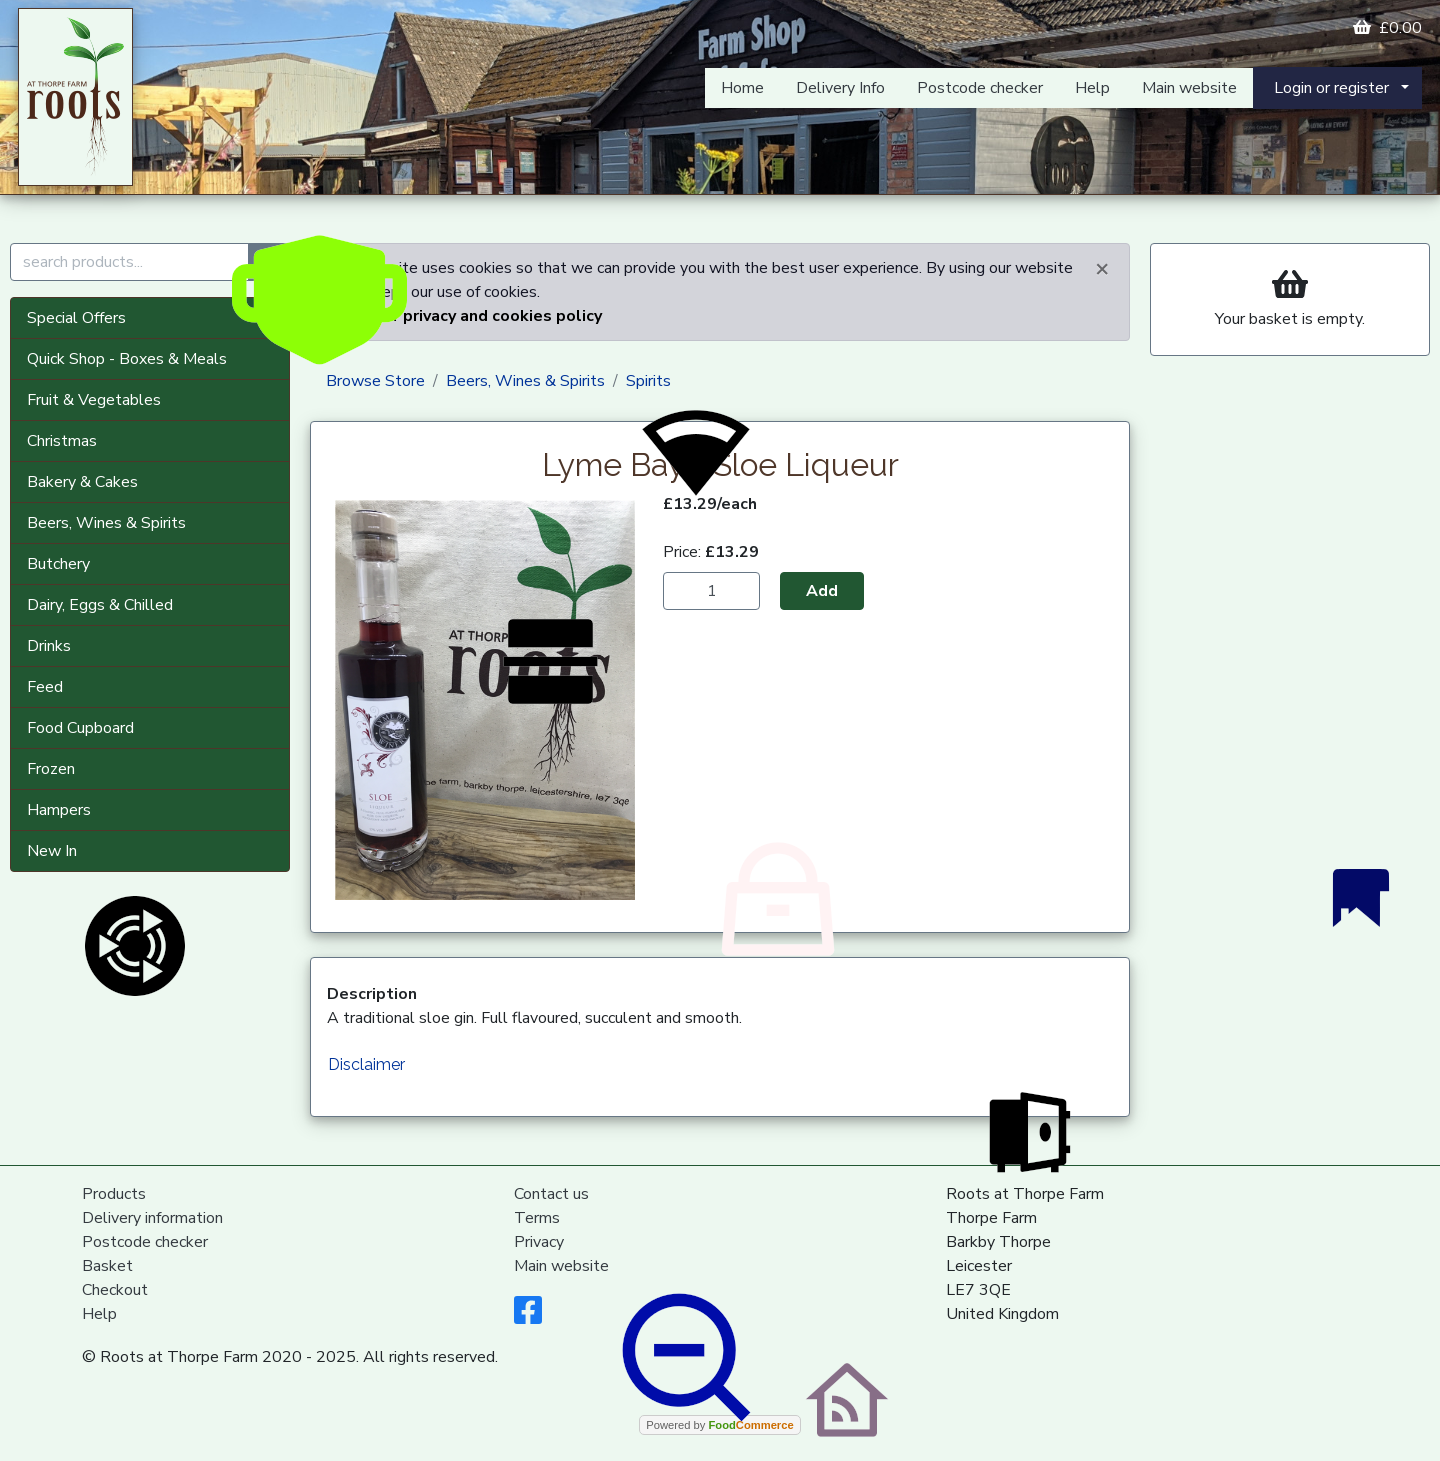  Describe the element at coordinates (685, 1356) in the screenshot. I see `zoom out to see more content` at that location.